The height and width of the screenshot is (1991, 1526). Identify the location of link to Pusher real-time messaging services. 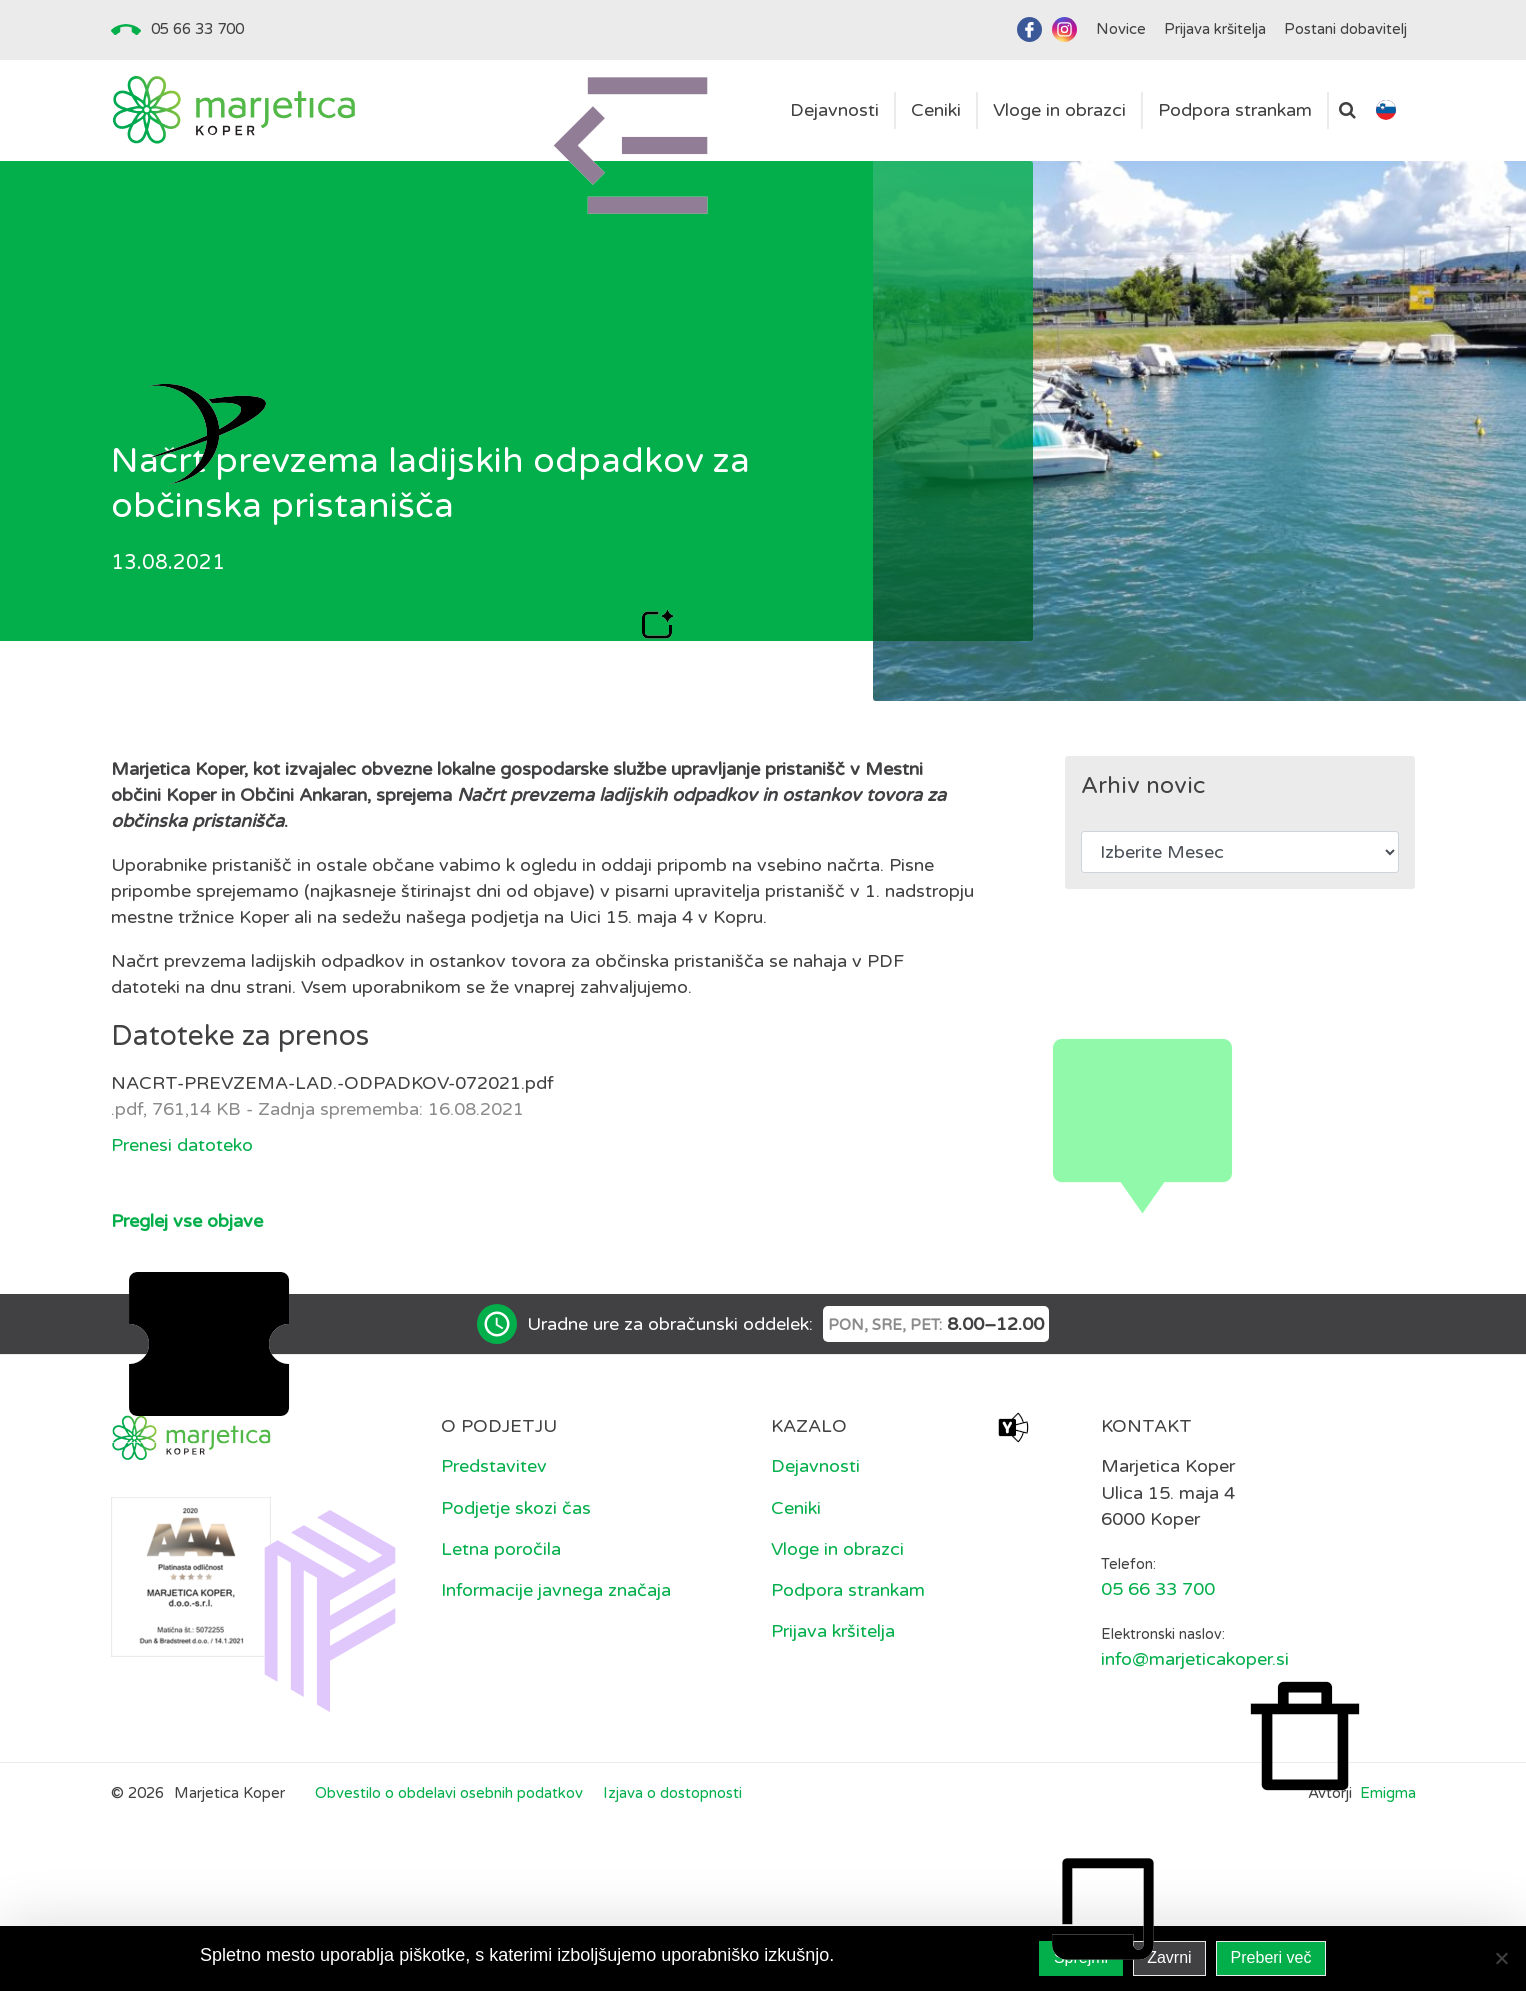
(330, 1611).